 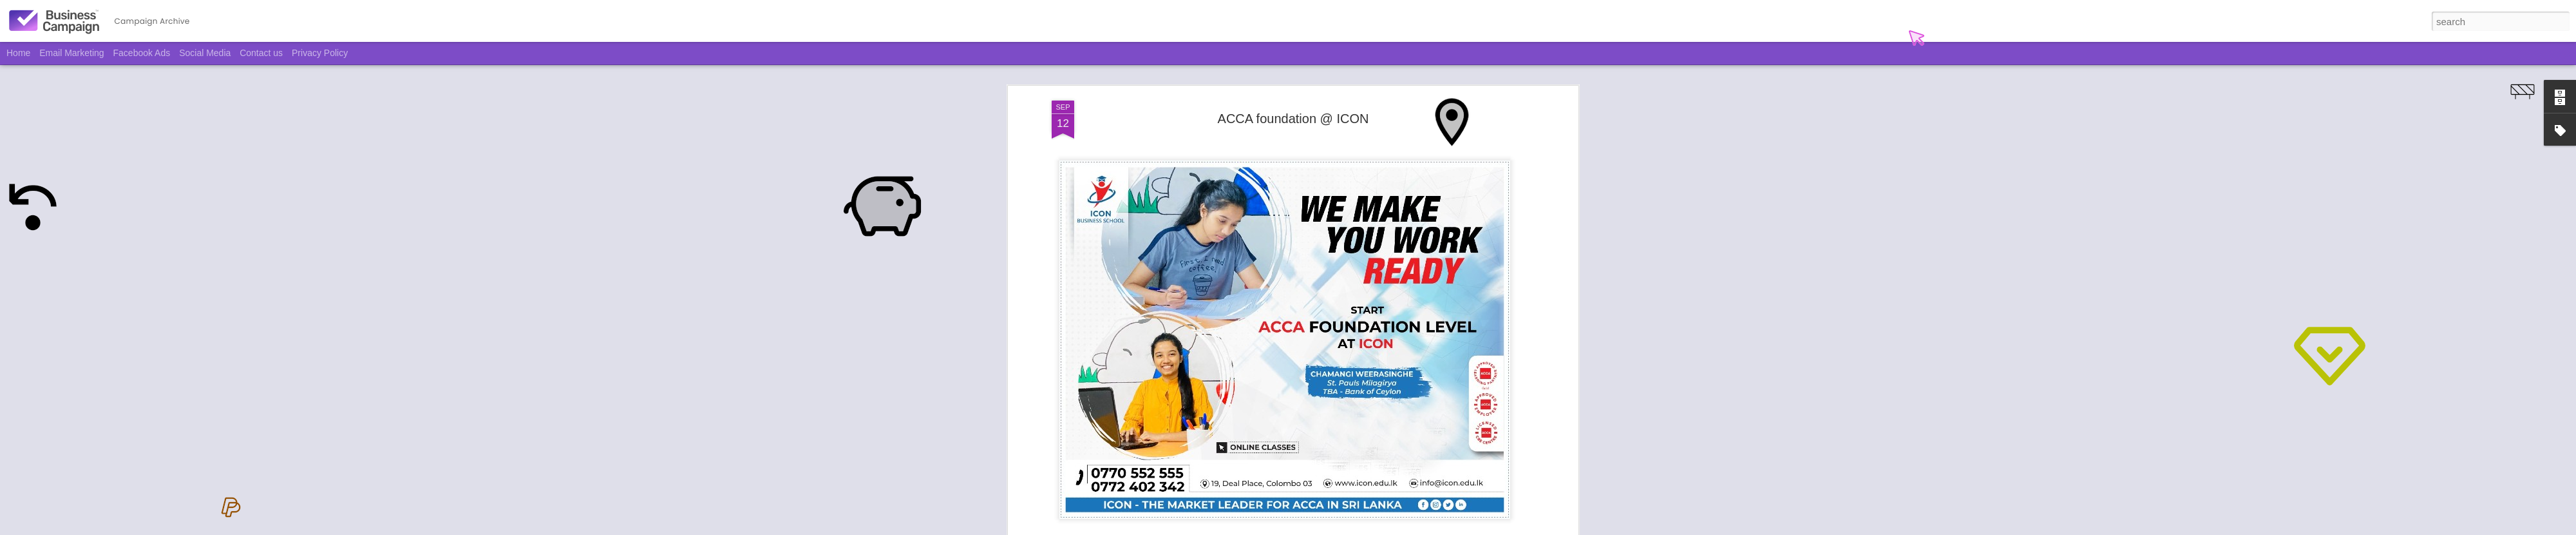 What do you see at coordinates (33, 208) in the screenshot?
I see `step back to the previous line during debugging` at bounding box center [33, 208].